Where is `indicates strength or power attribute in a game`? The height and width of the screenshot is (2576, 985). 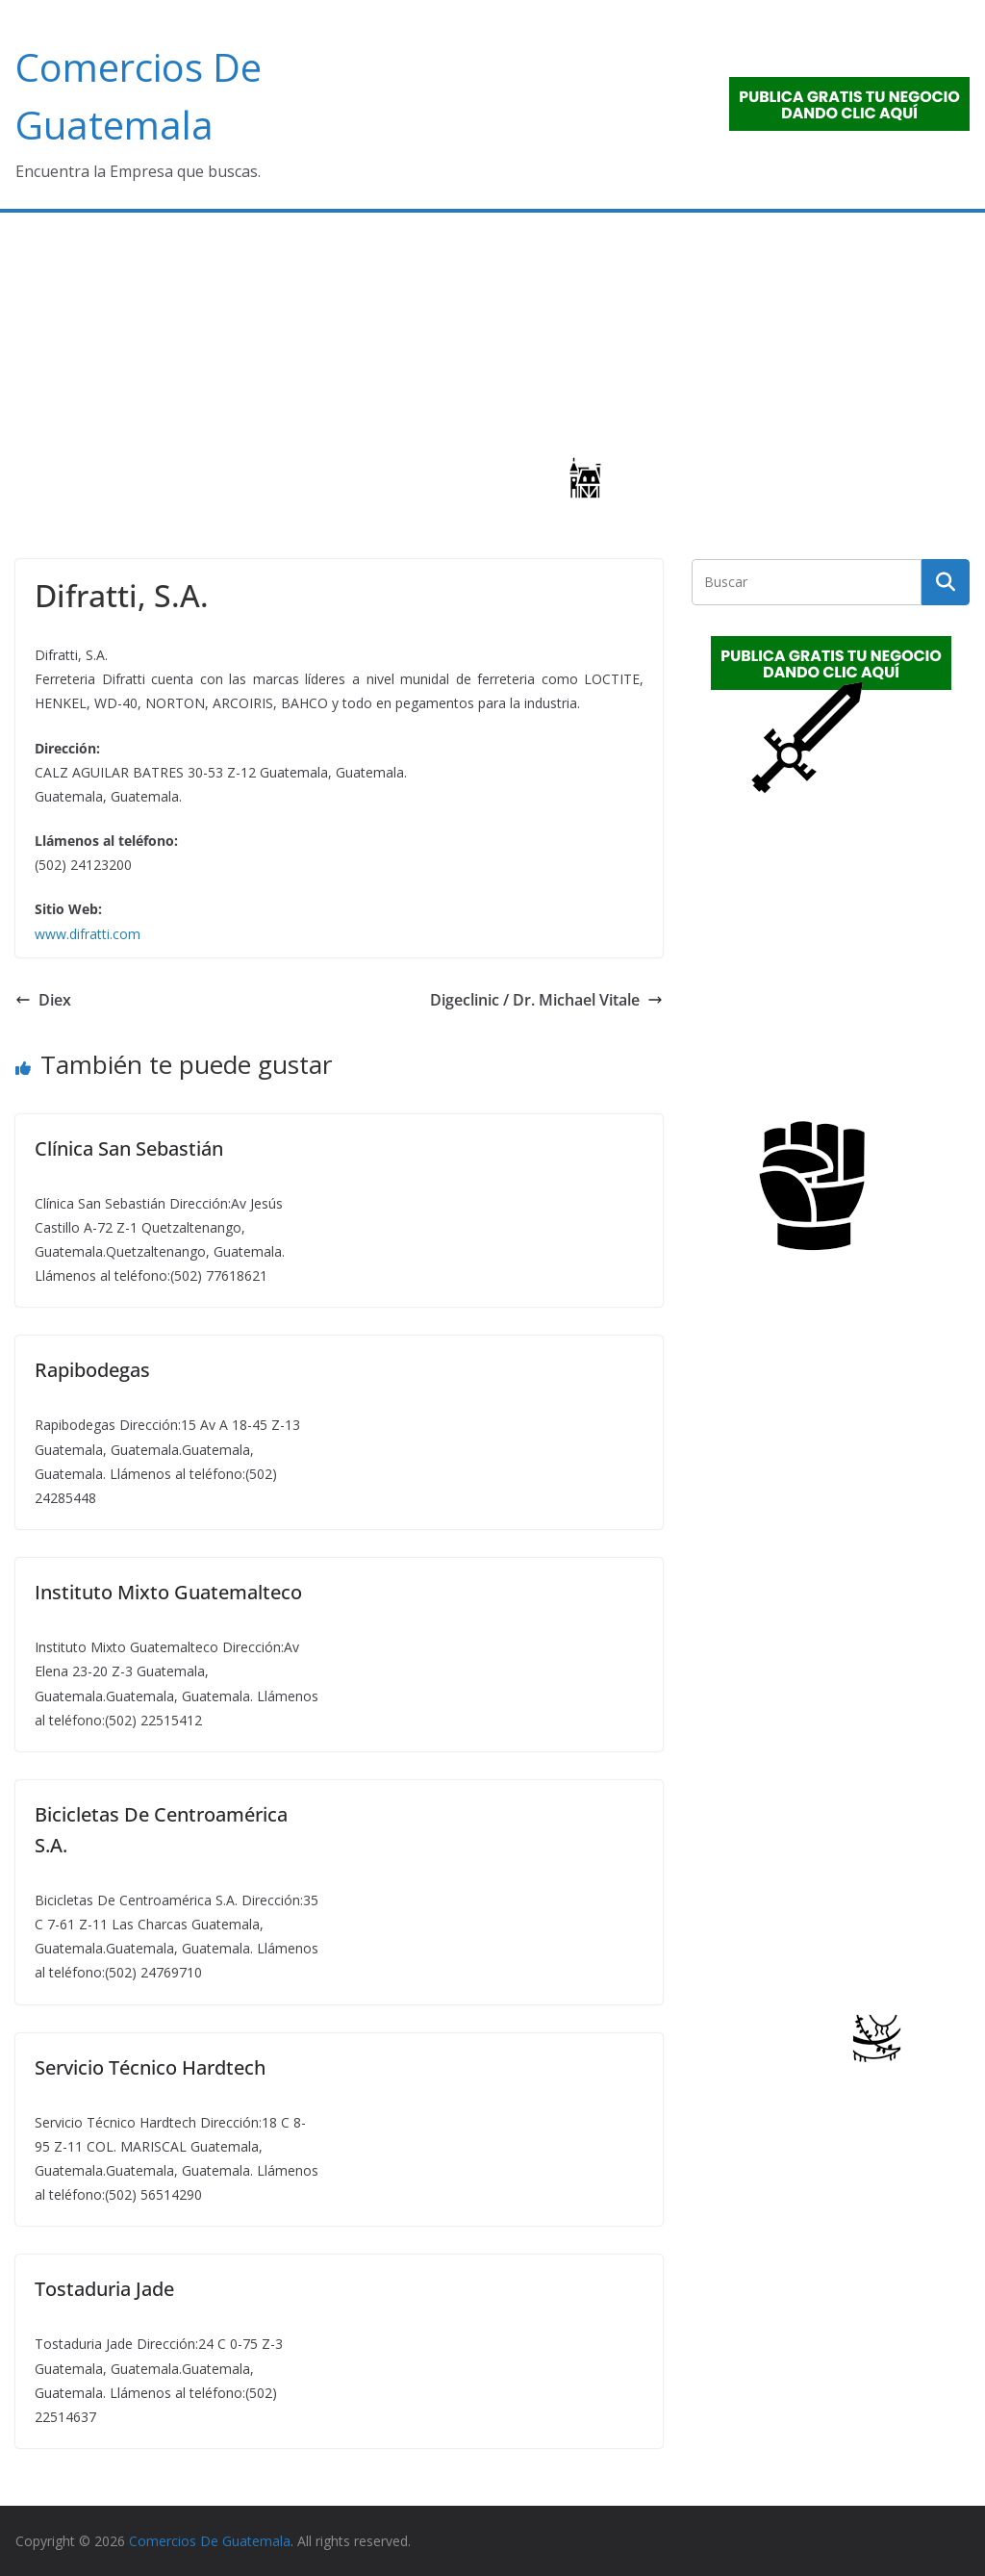
indicates strength or power attribute in a game is located at coordinates (811, 1186).